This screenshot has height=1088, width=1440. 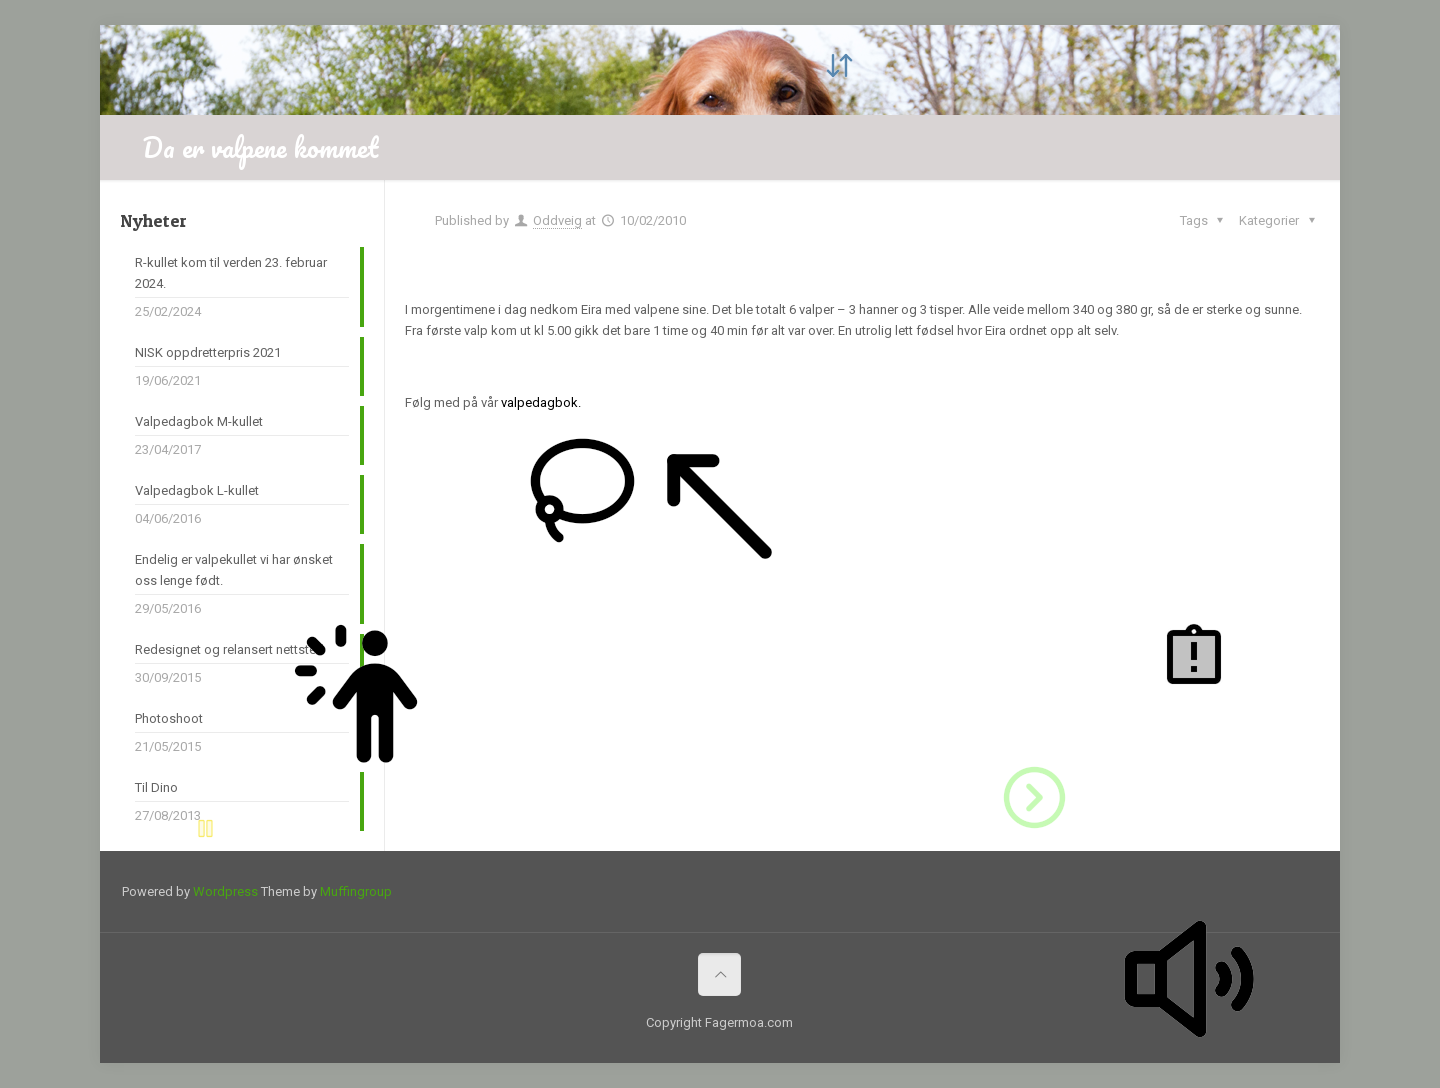 What do you see at coordinates (582, 490) in the screenshot?
I see `select an irregular area with freehand drawing` at bounding box center [582, 490].